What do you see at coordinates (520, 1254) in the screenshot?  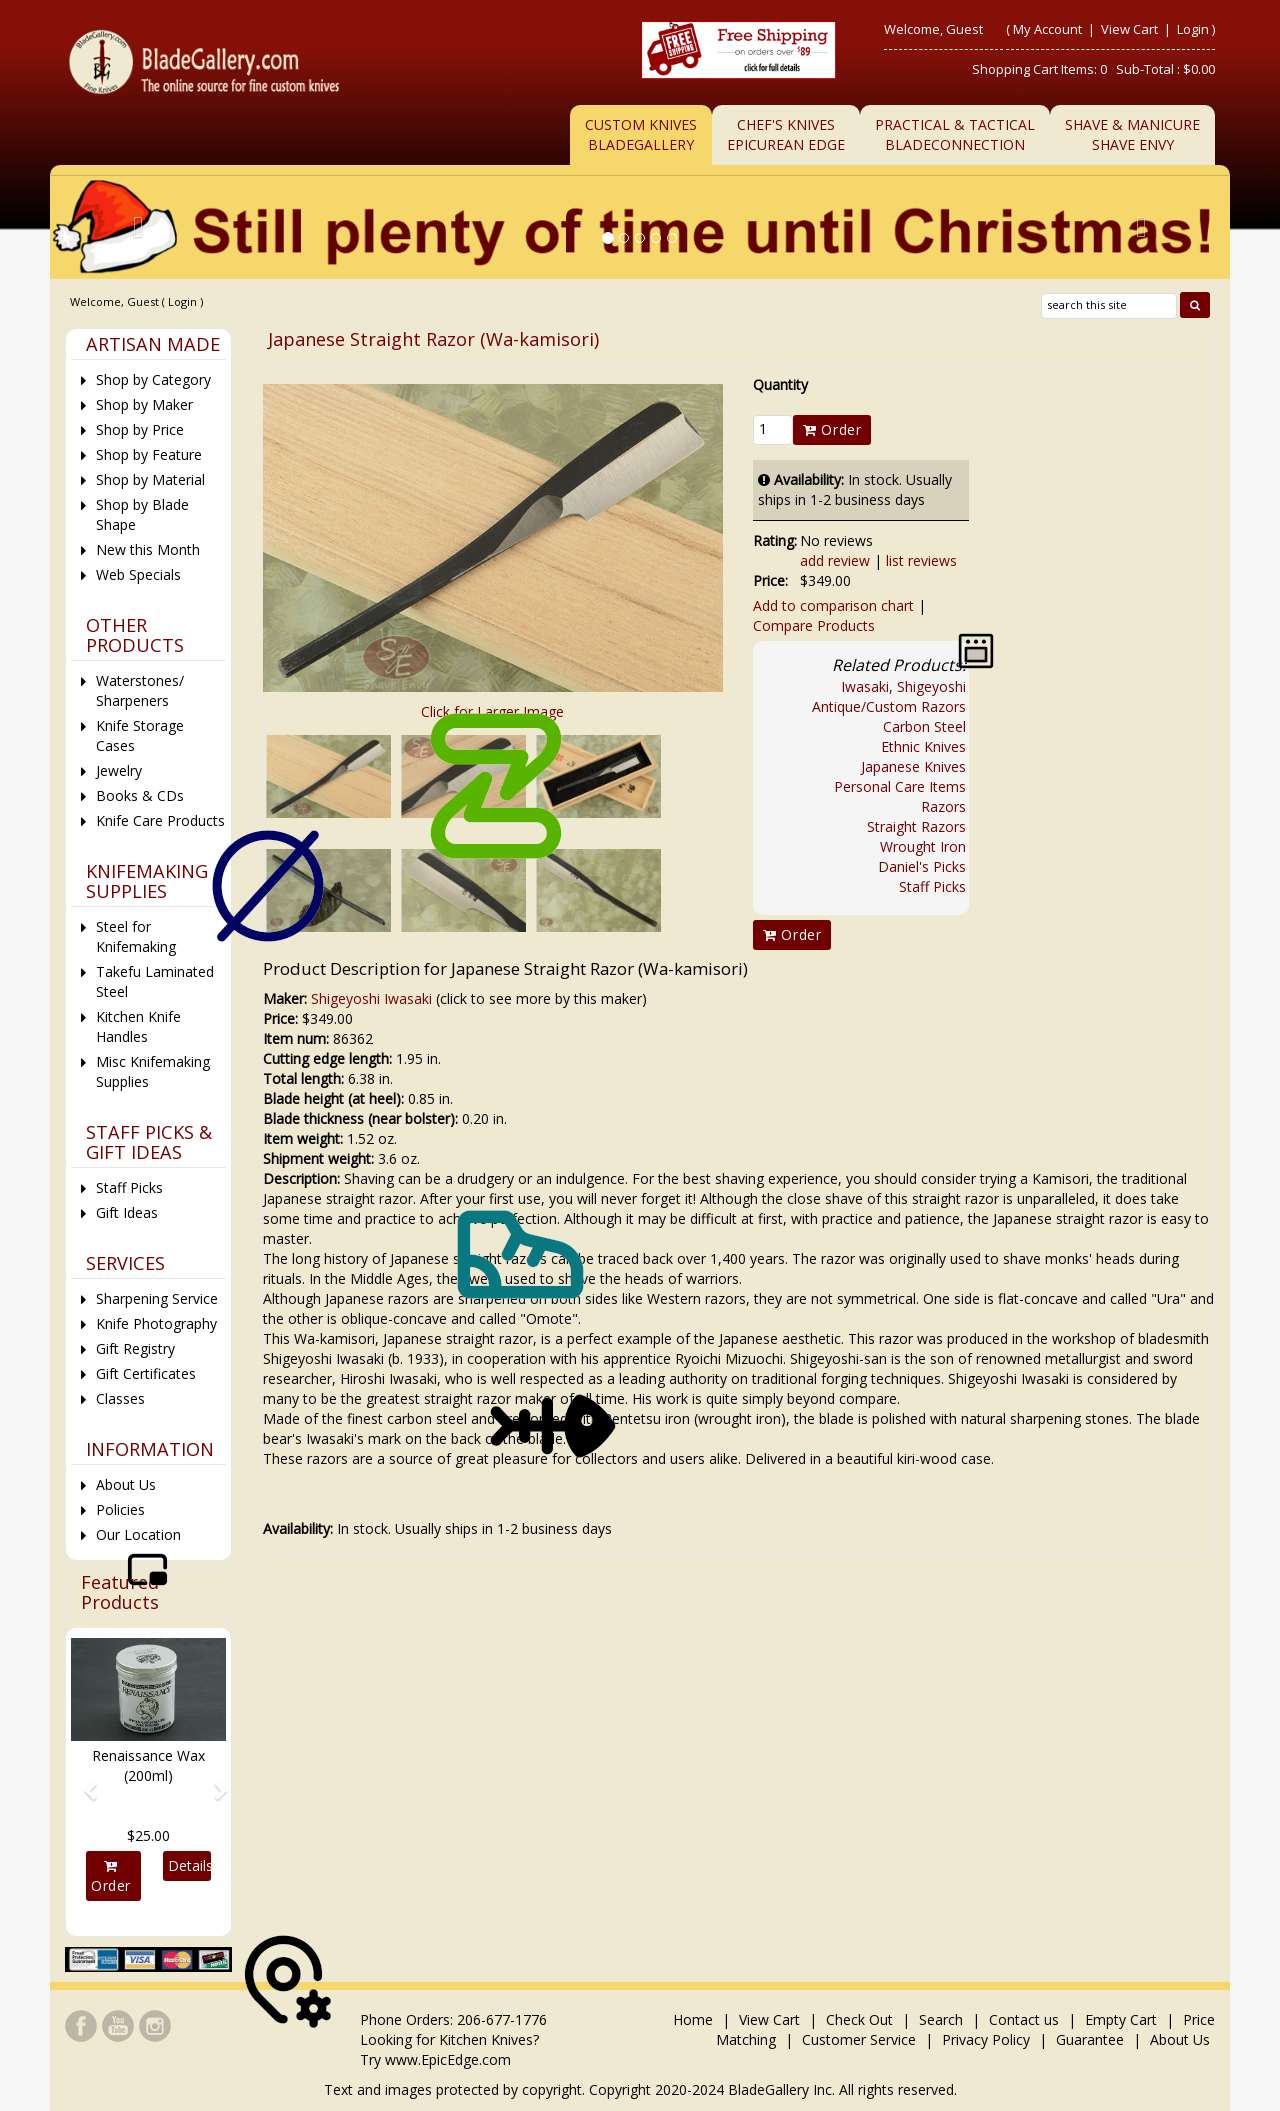 I see `browse footwear or shoe products` at bounding box center [520, 1254].